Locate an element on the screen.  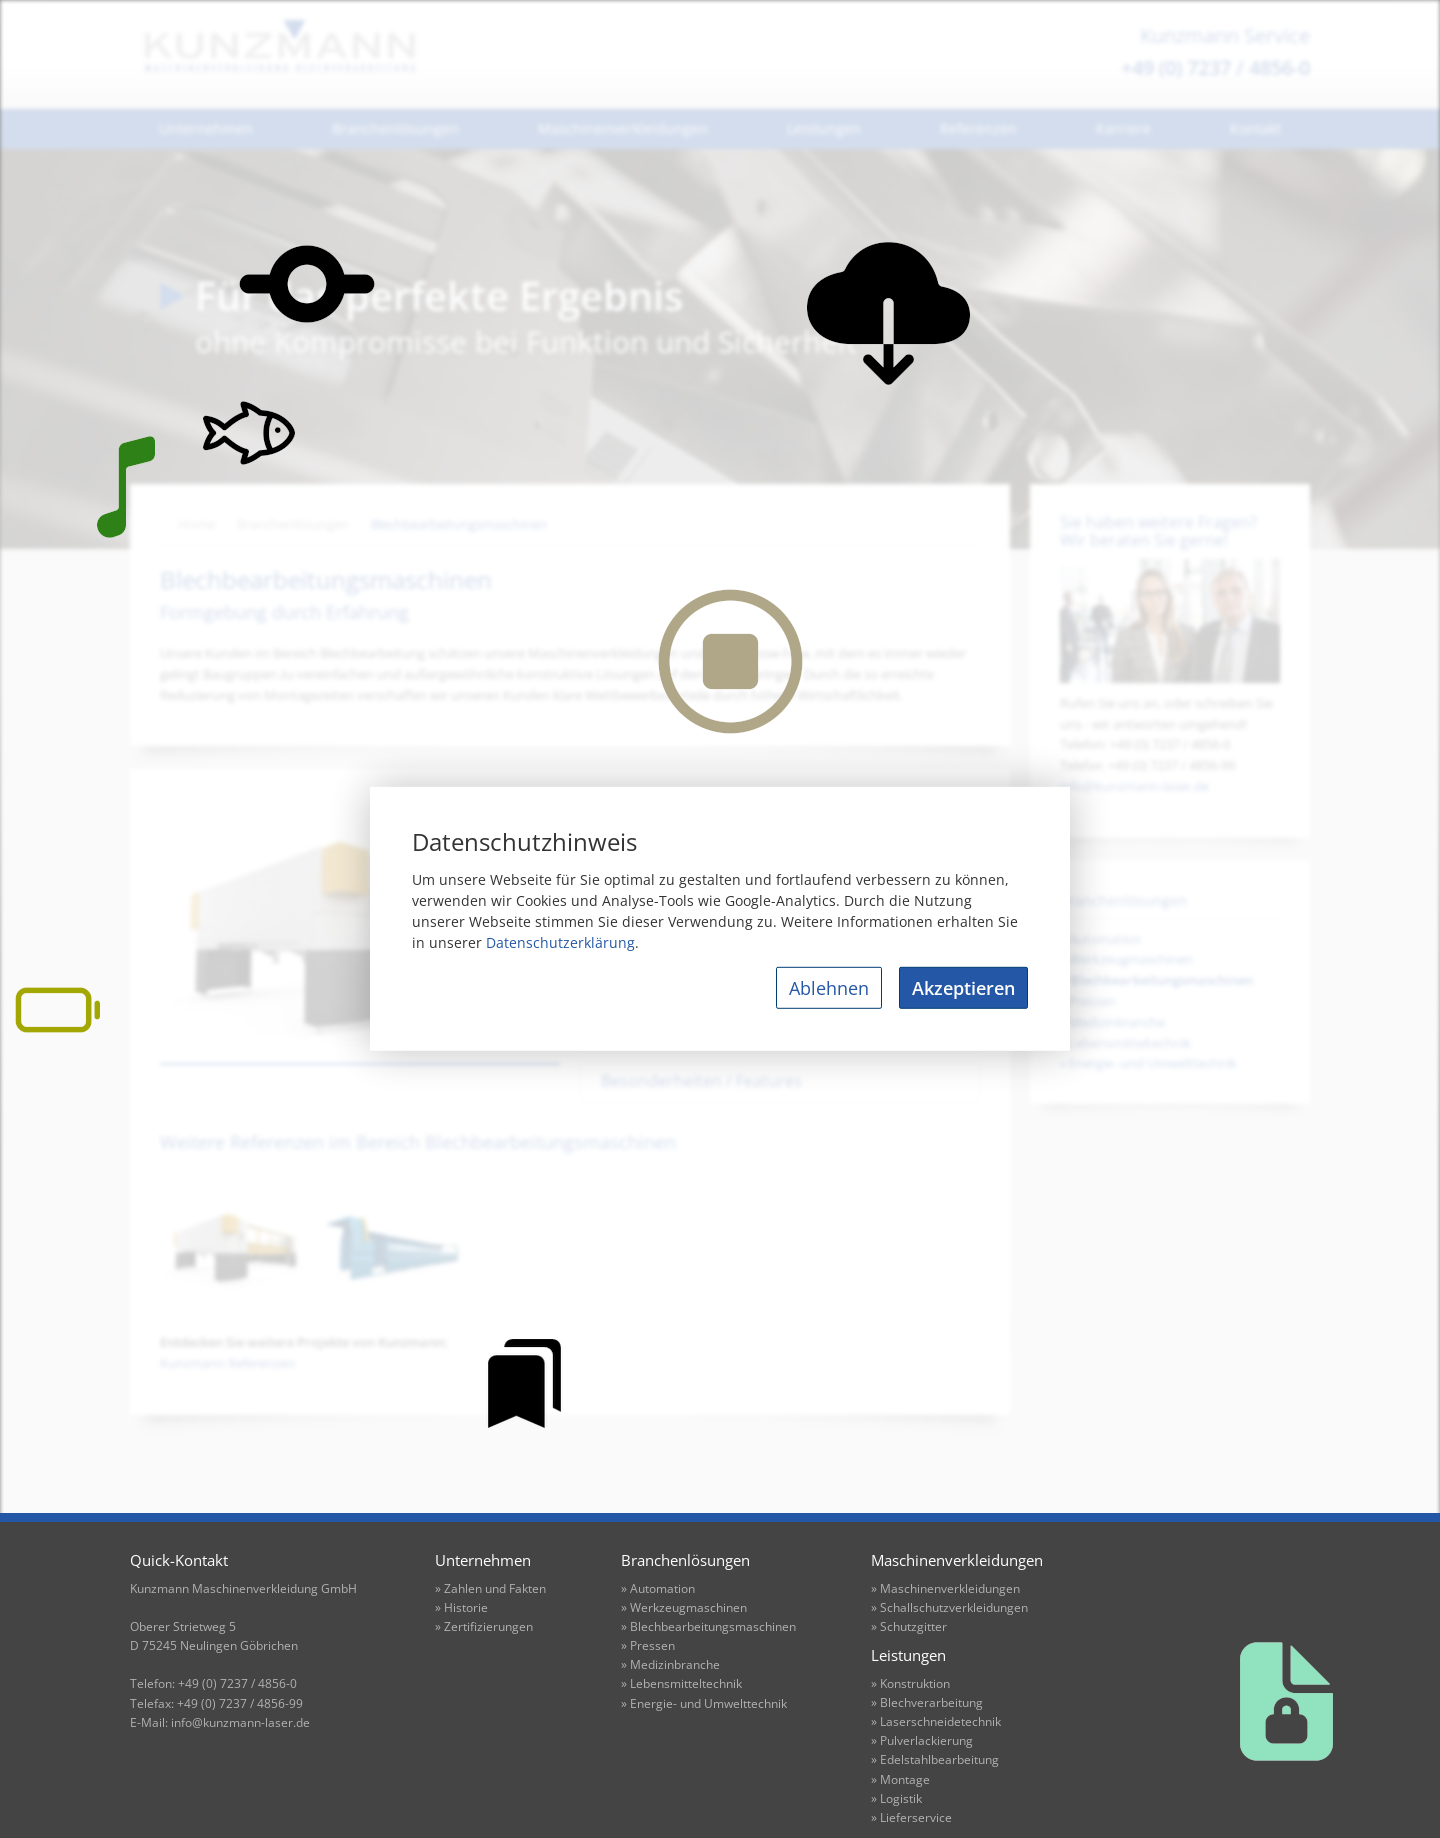
view commit details in version control is located at coordinates (307, 284).